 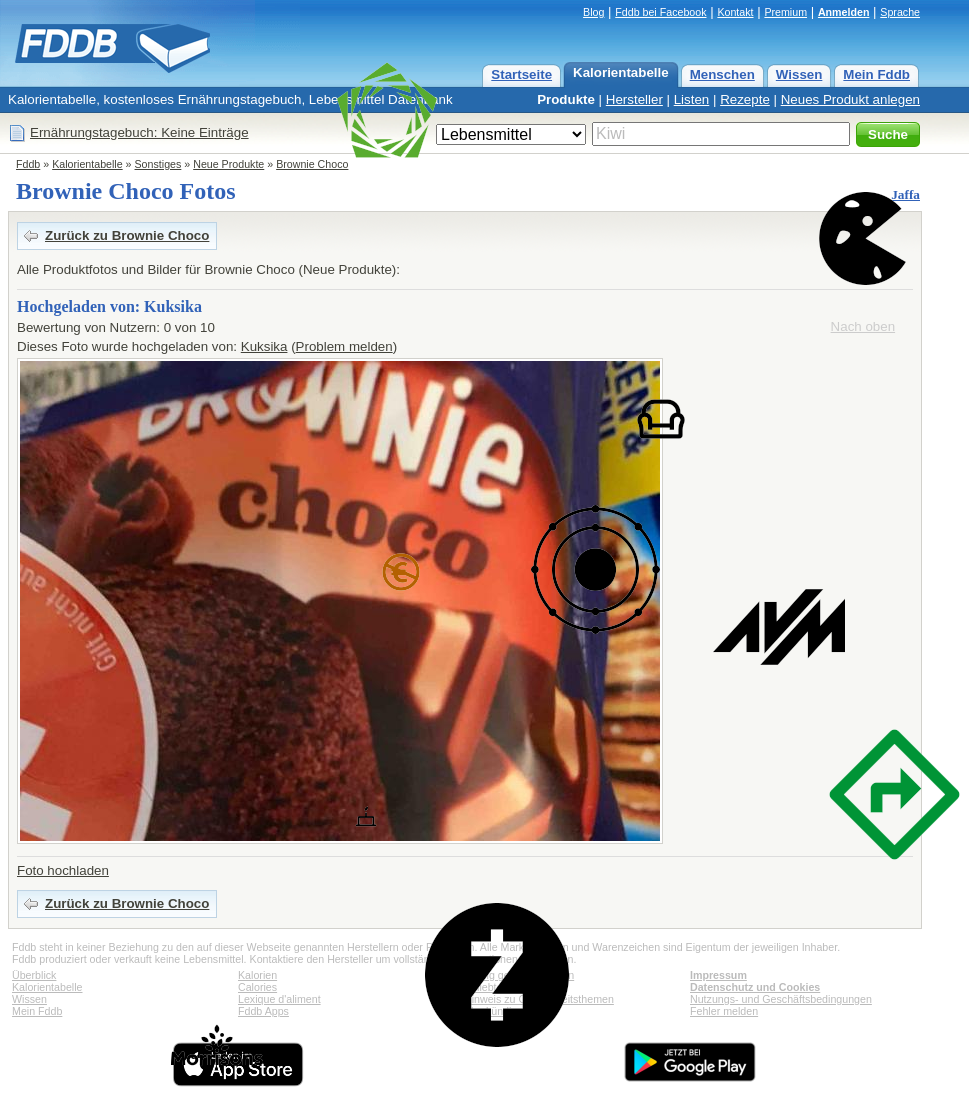 What do you see at coordinates (894, 794) in the screenshot?
I see `get turn-by-turn directions` at bounding box center [894, 794].